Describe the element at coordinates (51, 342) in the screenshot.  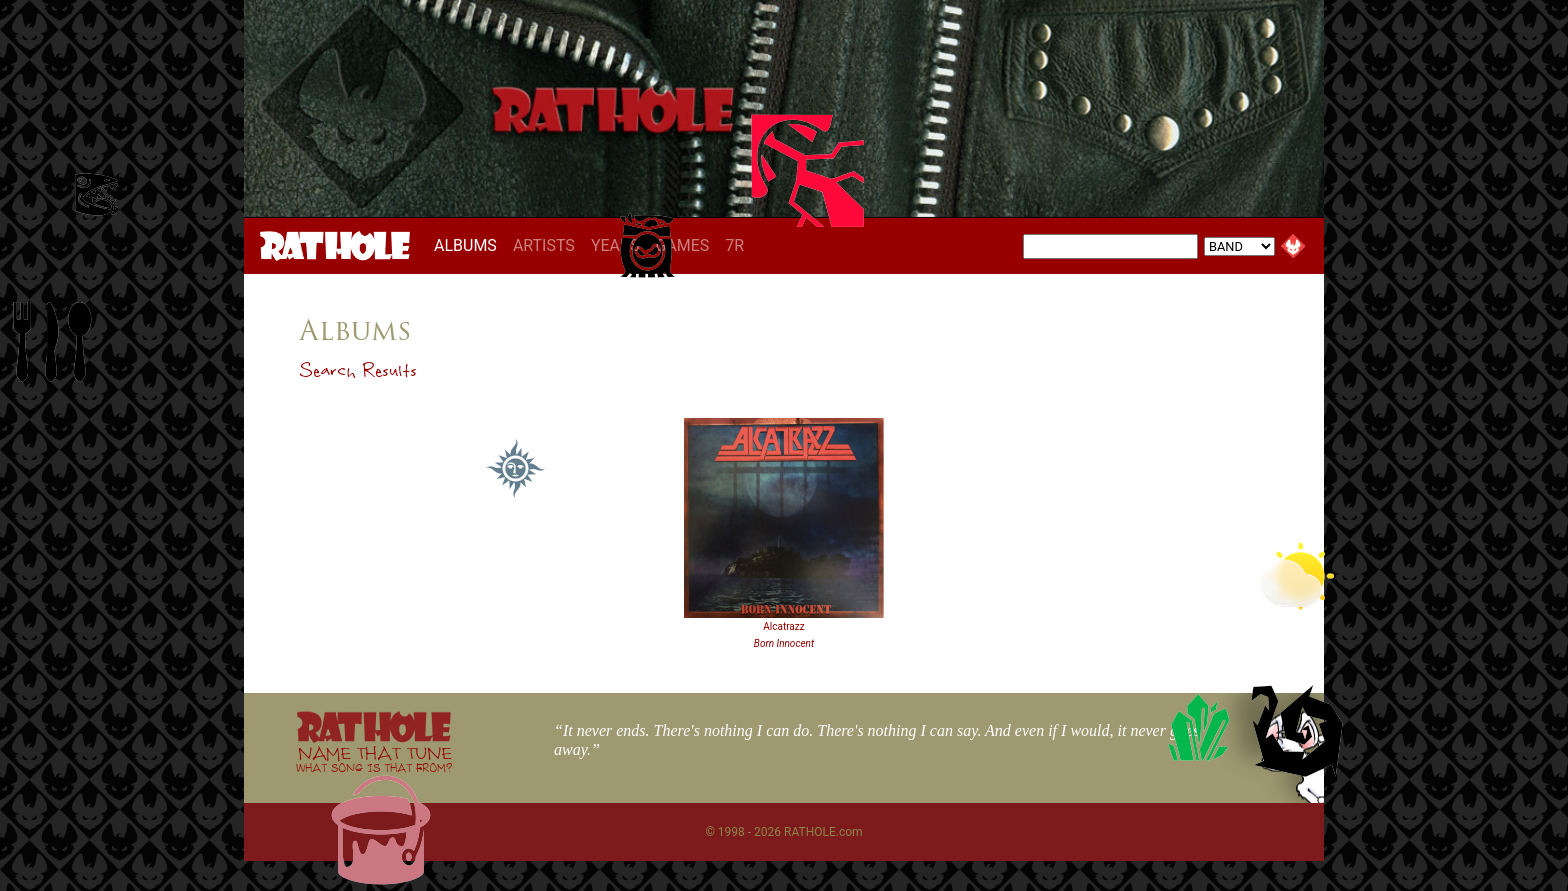
I see `view nearby restaurants or dining options` at that location.